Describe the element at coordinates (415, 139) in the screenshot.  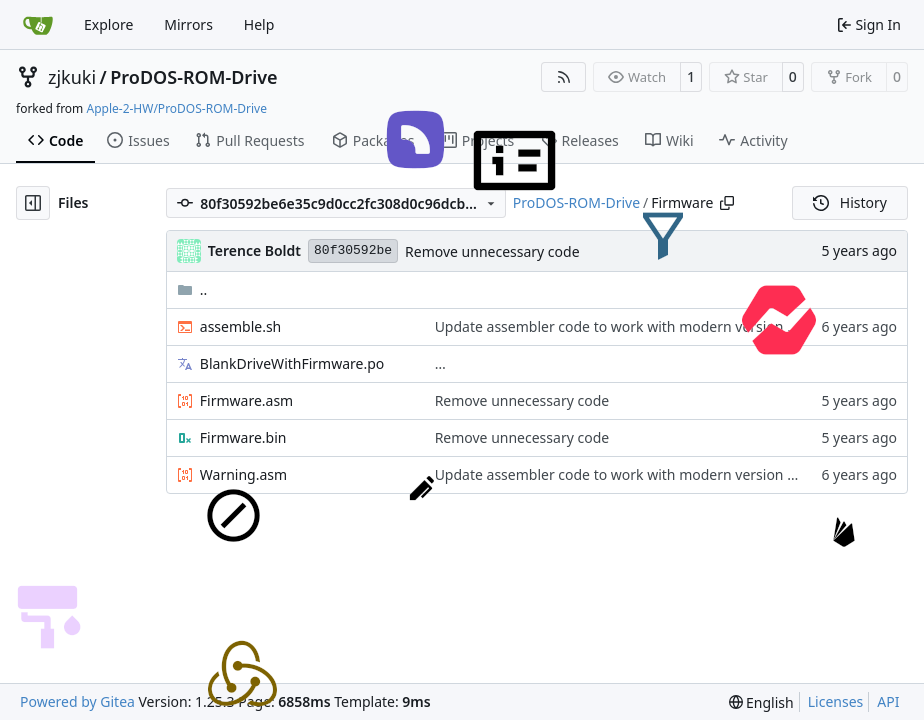
I see `open Spectrum community app` at that location.